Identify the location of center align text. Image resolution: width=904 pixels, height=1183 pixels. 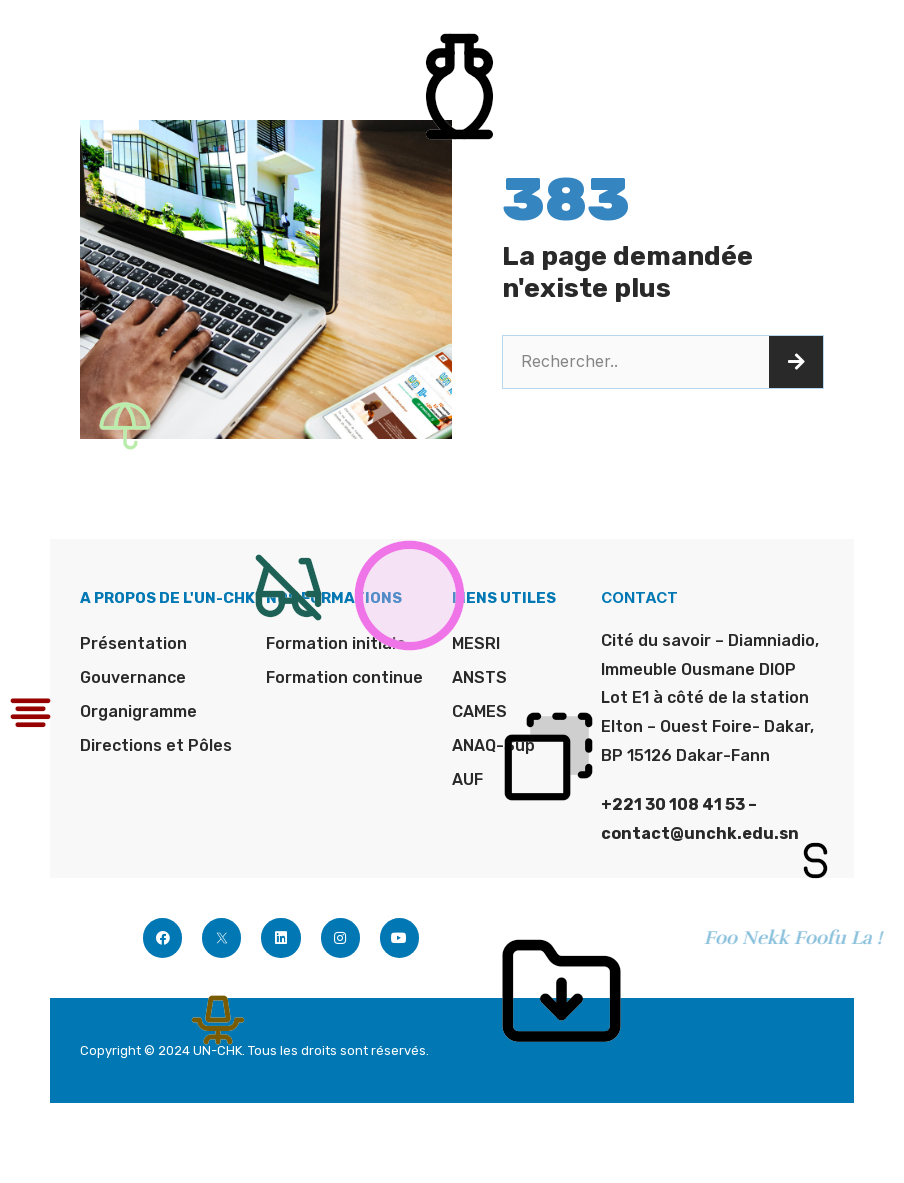
(30, 713).